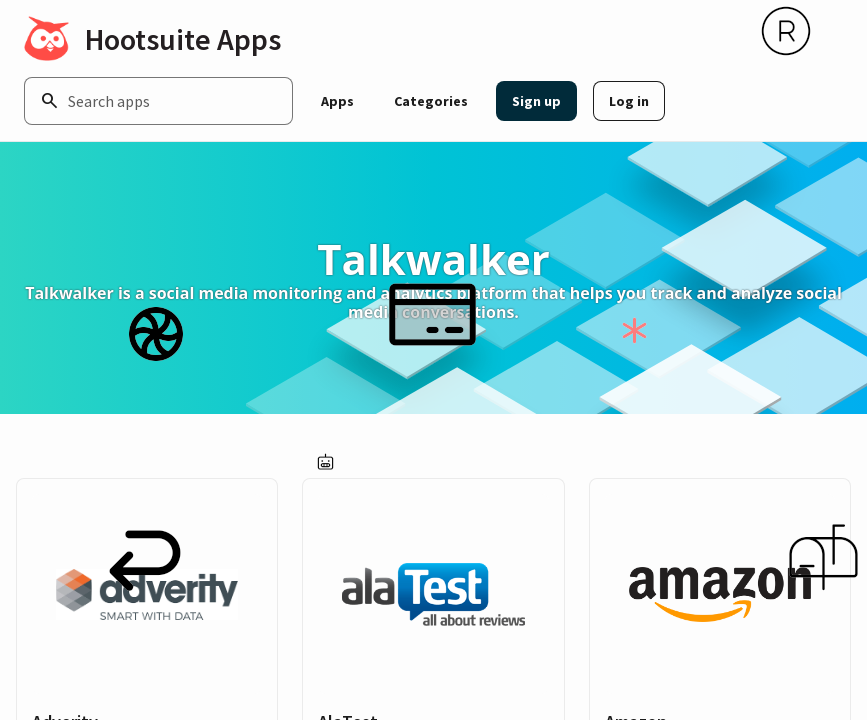 The height and width of the screenshot is (720, 867). I want to click on access AI assistant or chatbot, so click(325, 462).